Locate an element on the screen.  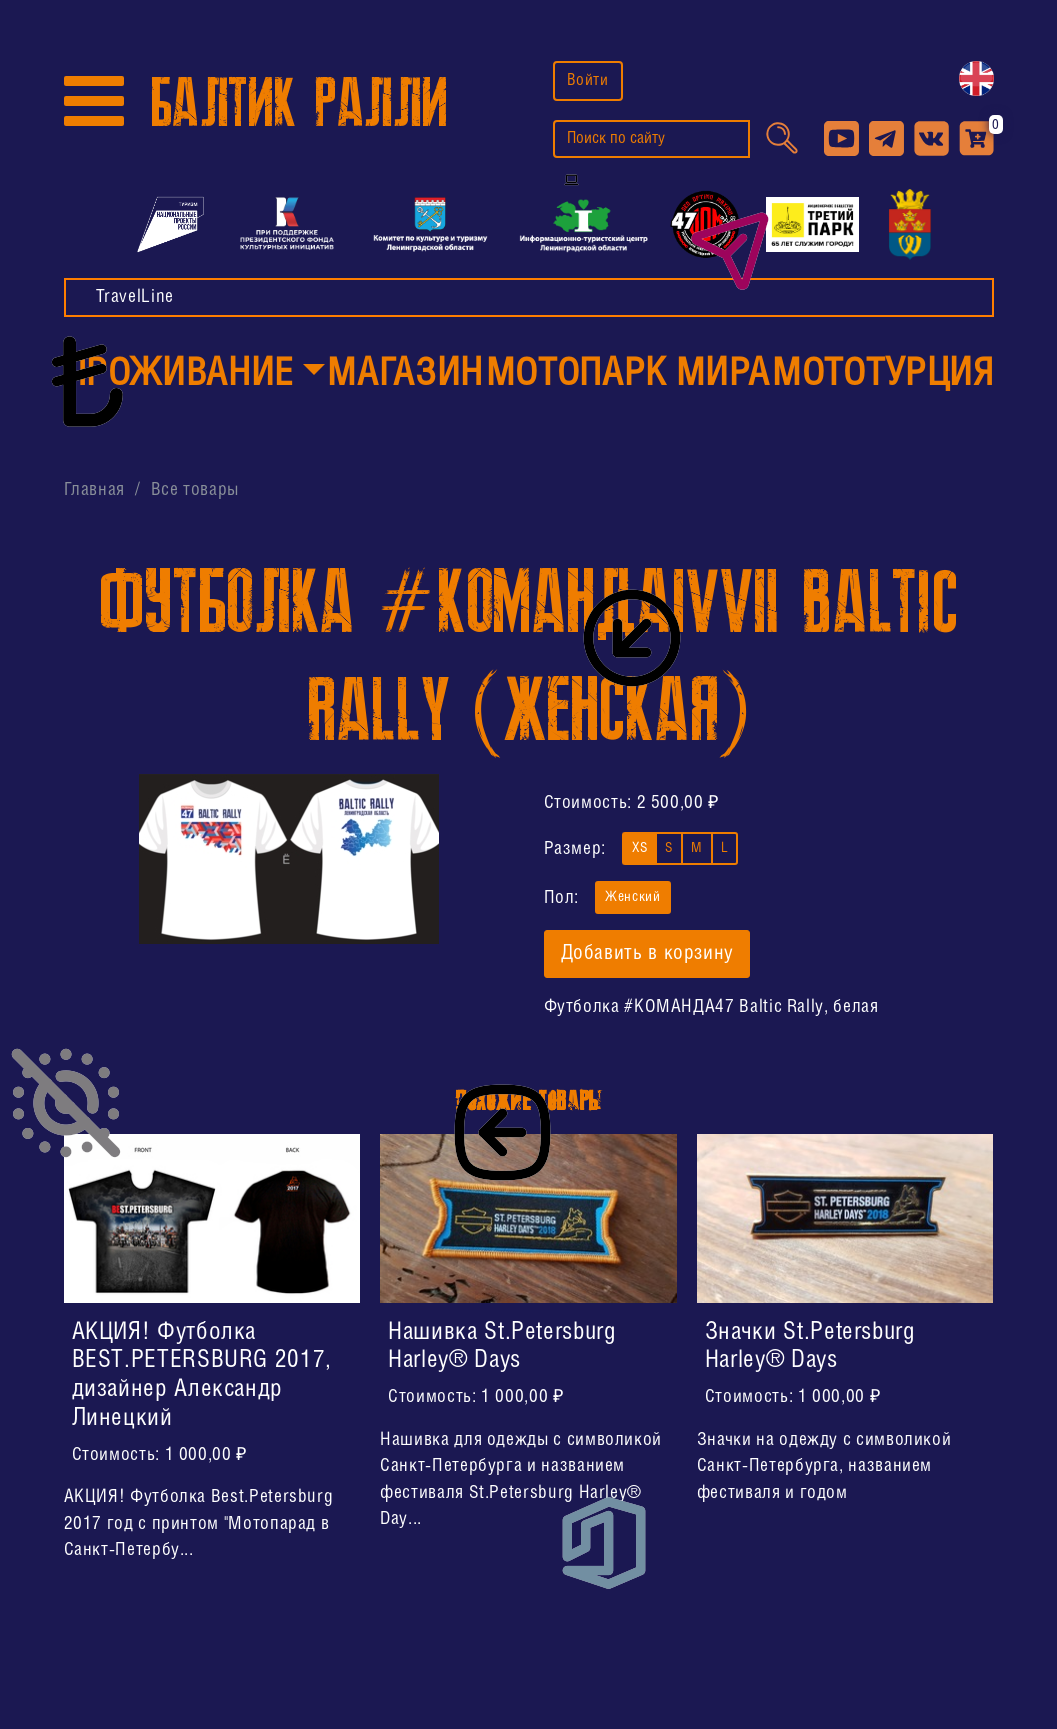
switch to desktop view is located at coordinates (571, 179).